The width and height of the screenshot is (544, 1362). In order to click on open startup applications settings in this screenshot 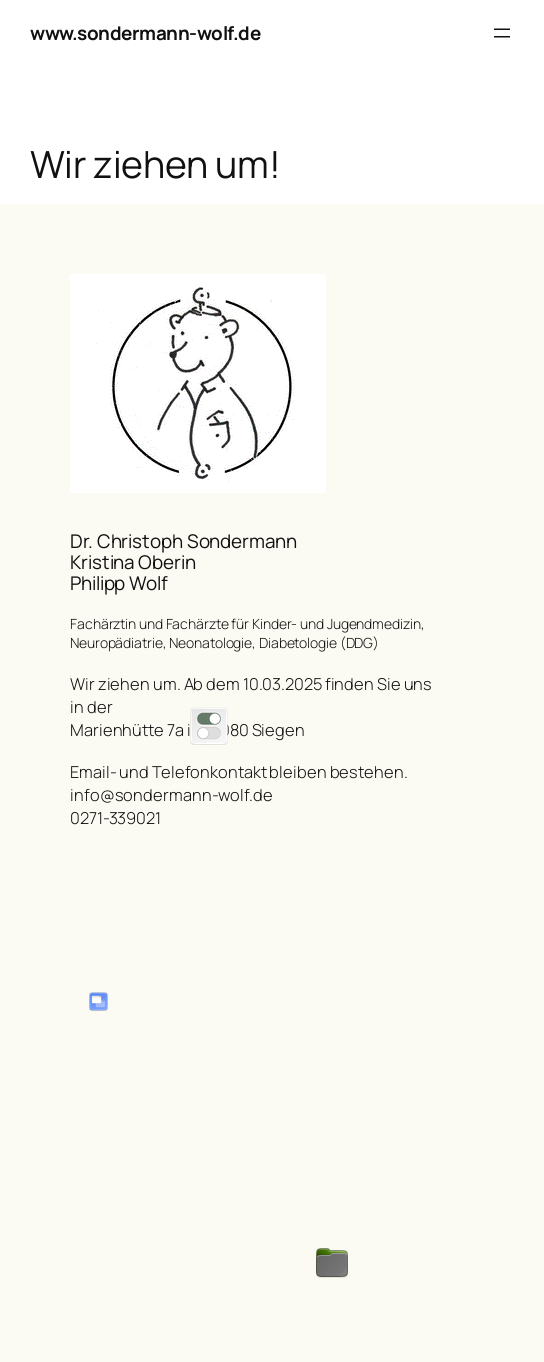, I will do `click(98, 1001)`.